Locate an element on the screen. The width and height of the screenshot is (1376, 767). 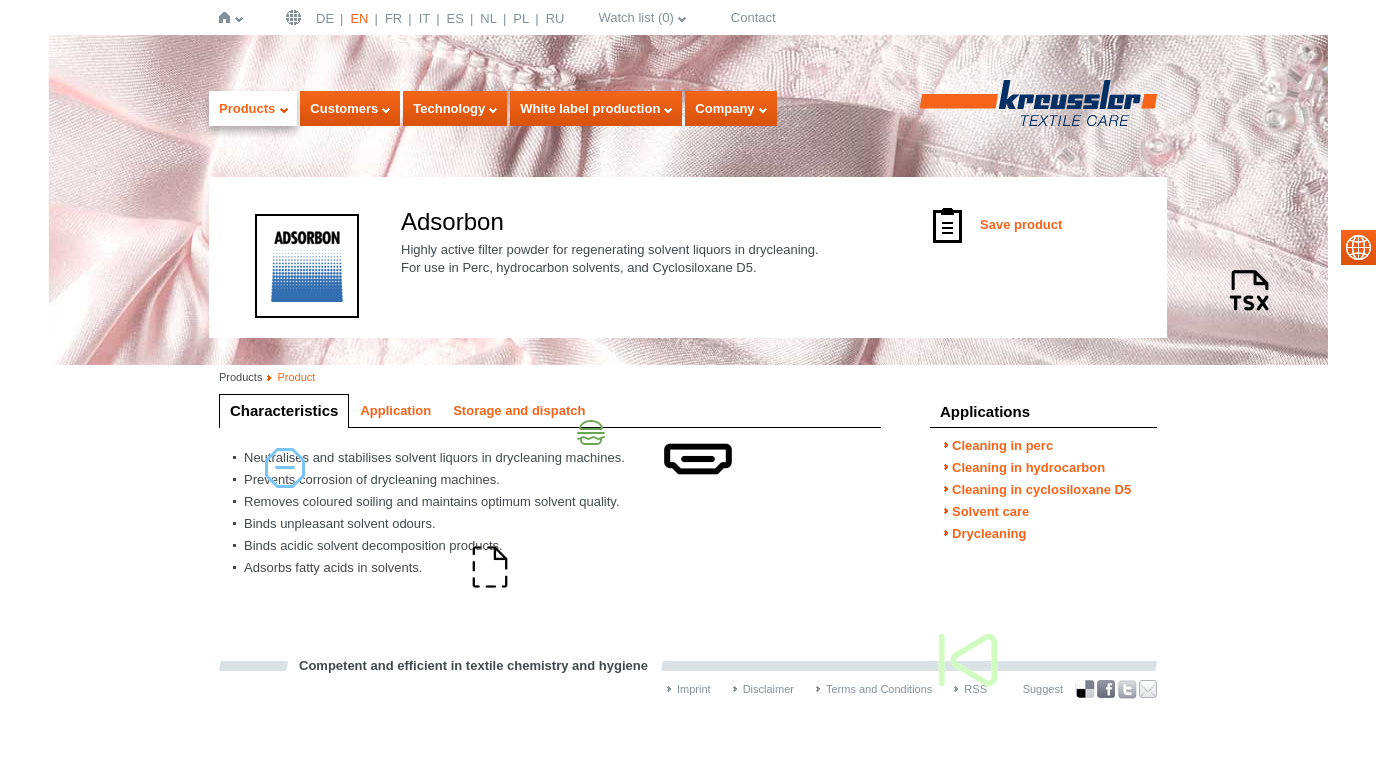
indicates blocked or restricted content is located at coordinates (285, 468).